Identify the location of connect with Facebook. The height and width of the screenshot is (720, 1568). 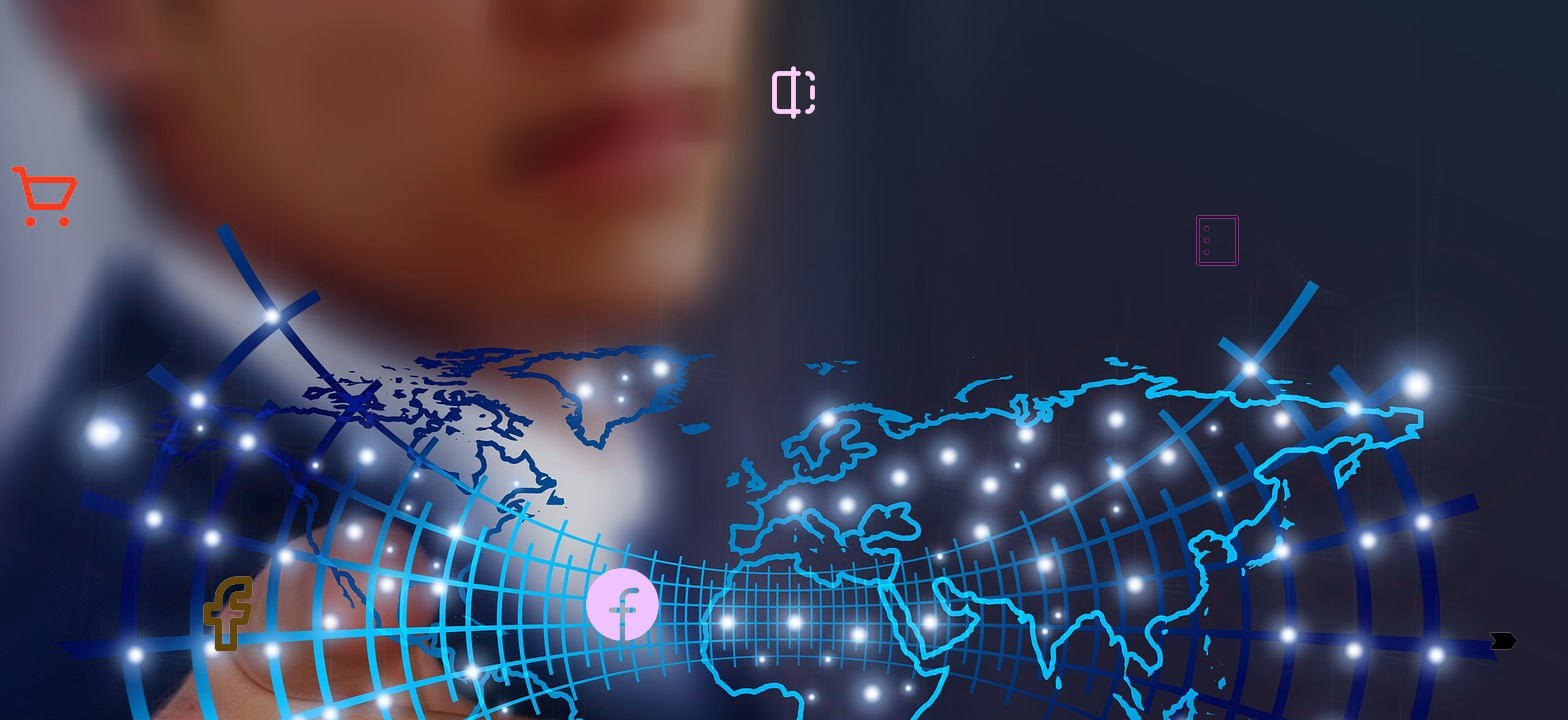
(226, 614).